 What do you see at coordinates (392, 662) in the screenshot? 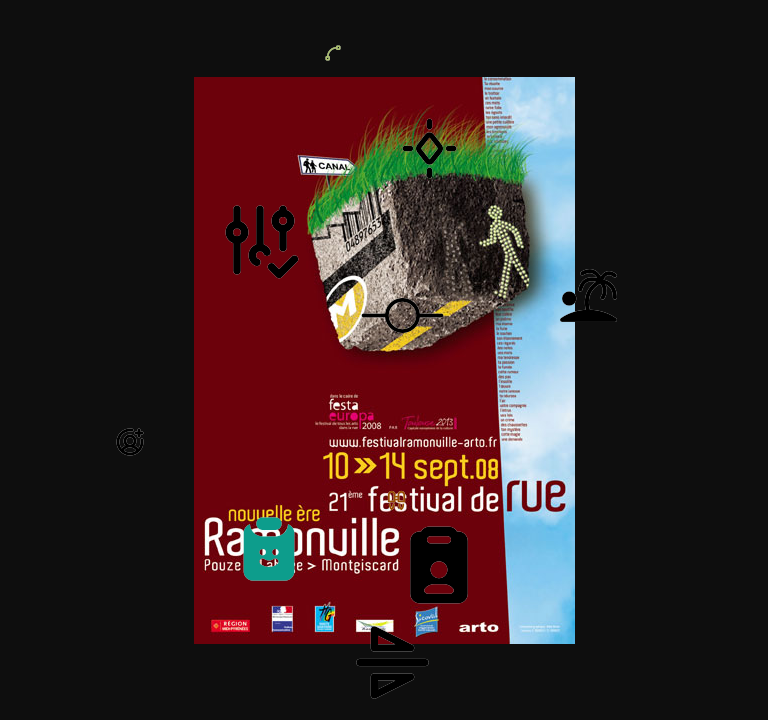
I see `flip image horizontally` at bounding box center [392, 662].